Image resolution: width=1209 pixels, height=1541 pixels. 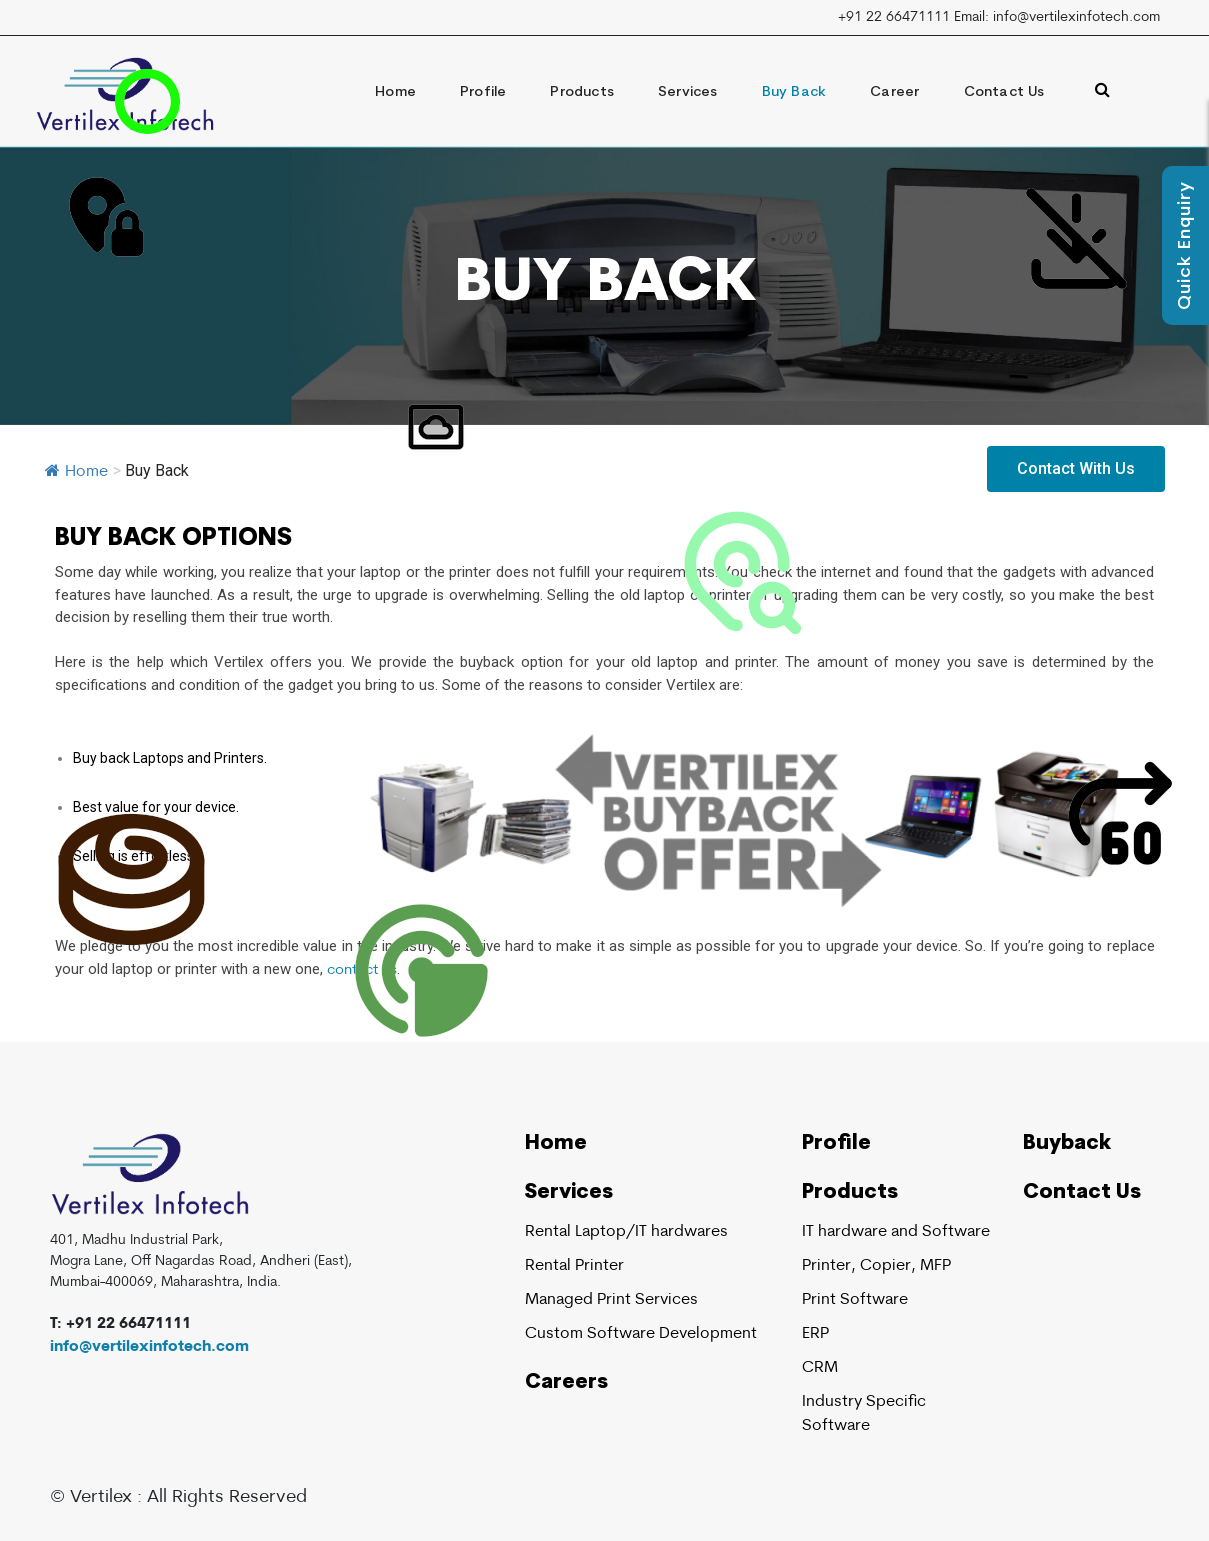 I want to click on browse bakery or dessert options, so click(x=131, y=879).